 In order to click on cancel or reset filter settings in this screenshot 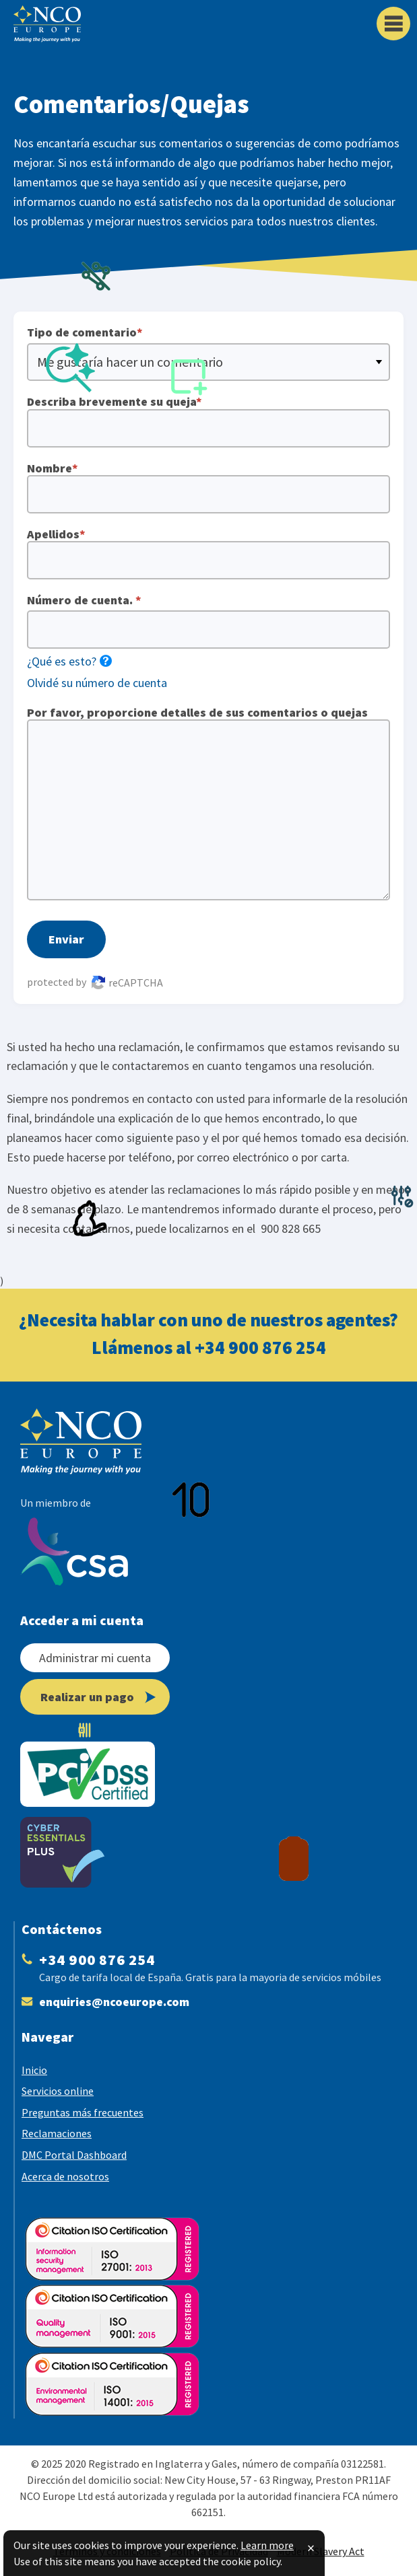, I will do `click(401, 1195)`.